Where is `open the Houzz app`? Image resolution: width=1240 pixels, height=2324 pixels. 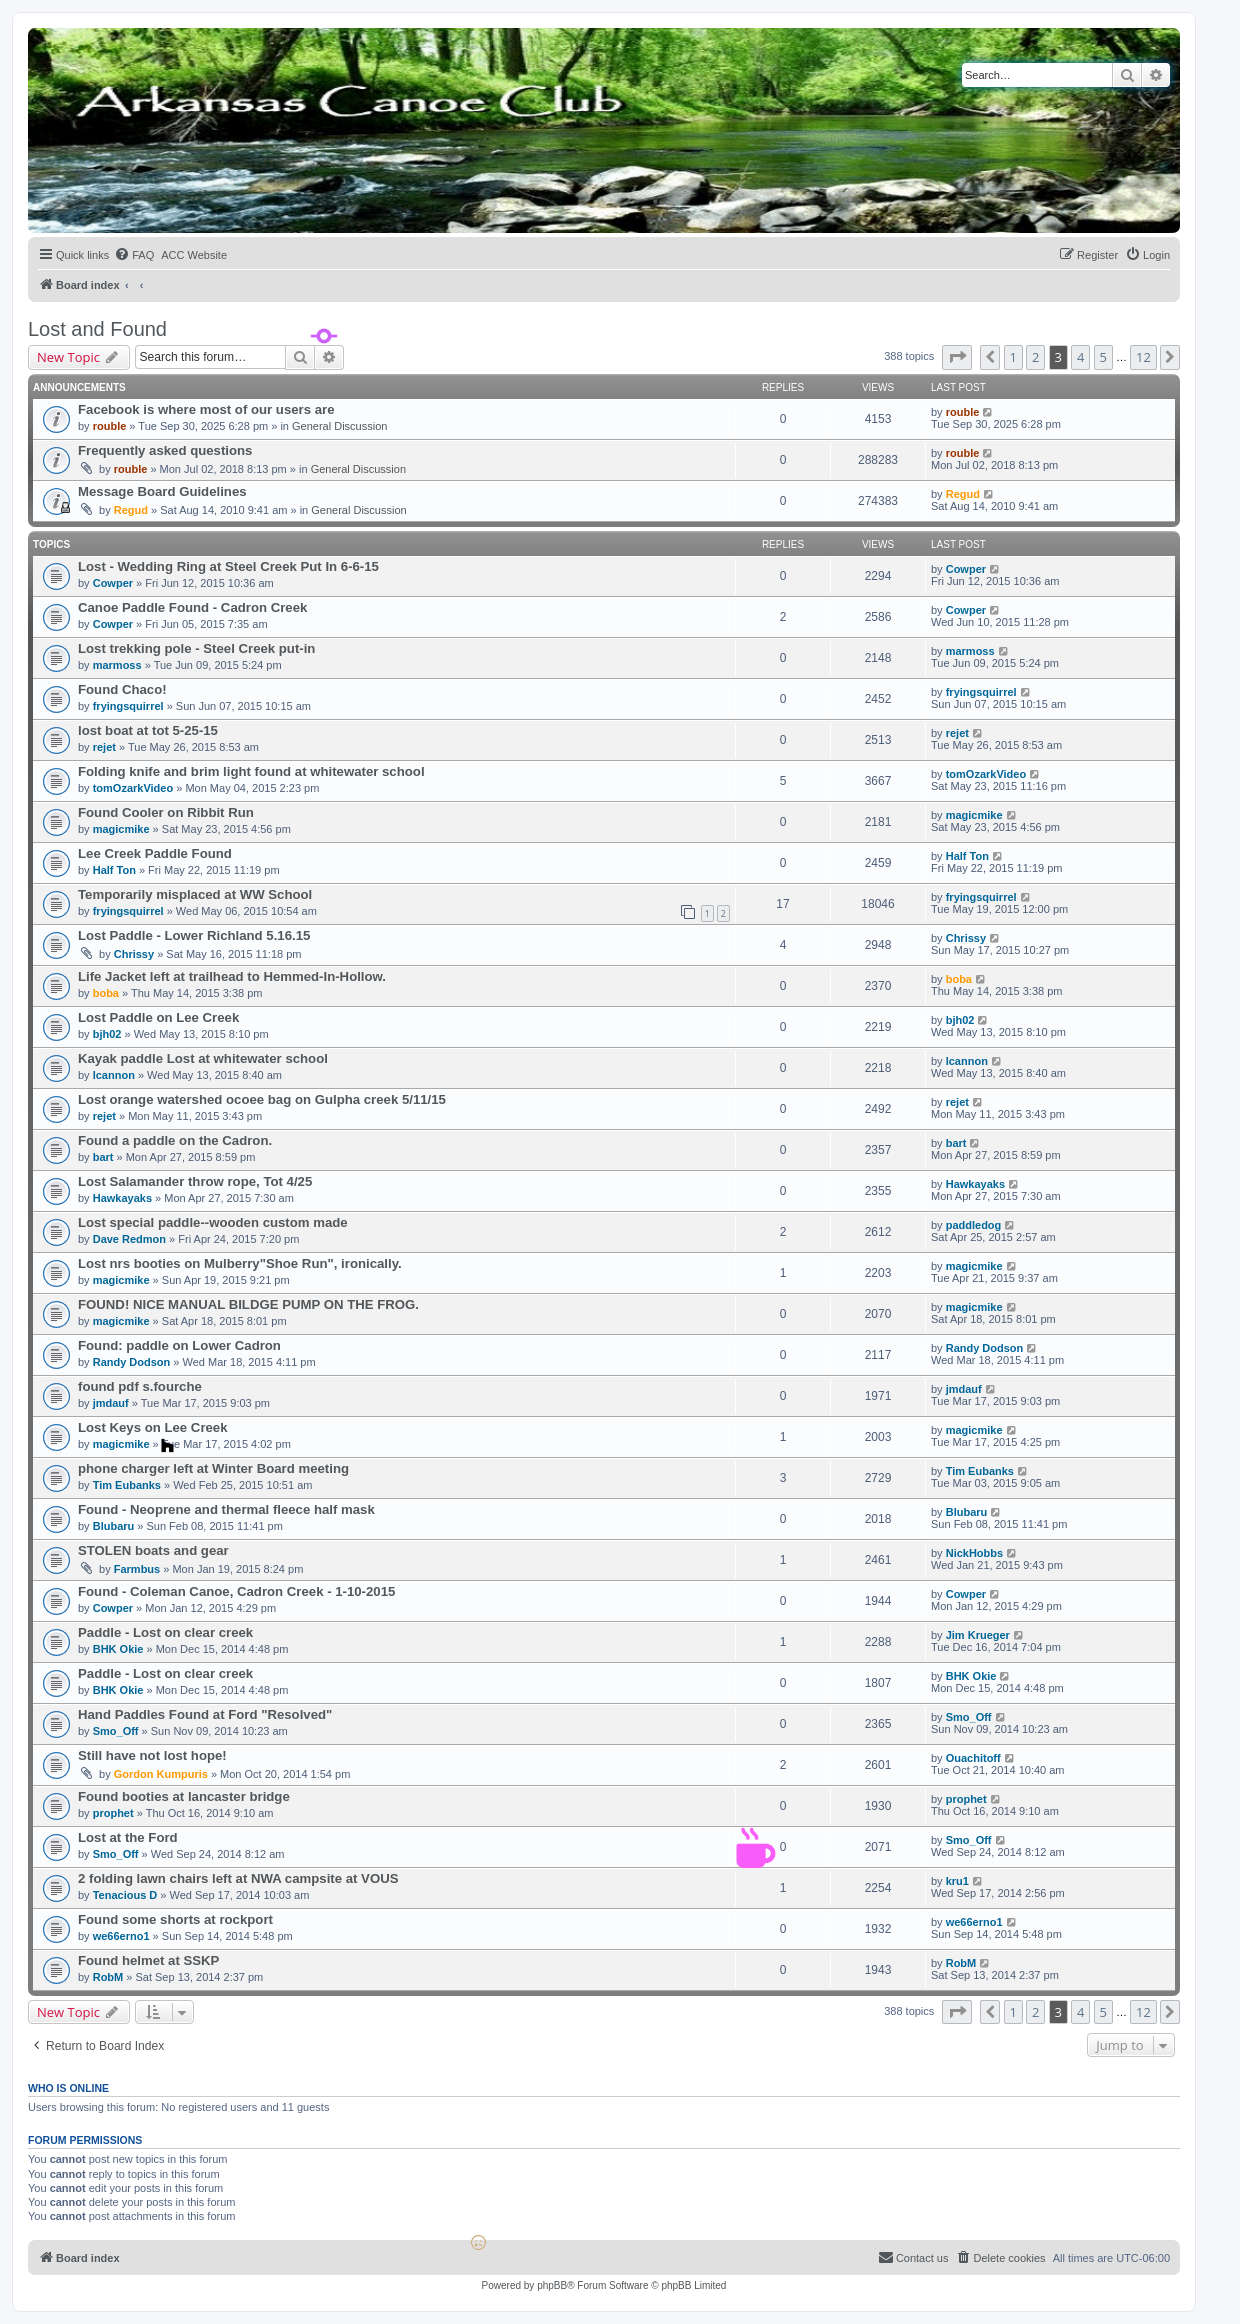
open the Houzz app is located at coordinates (167, 1445).